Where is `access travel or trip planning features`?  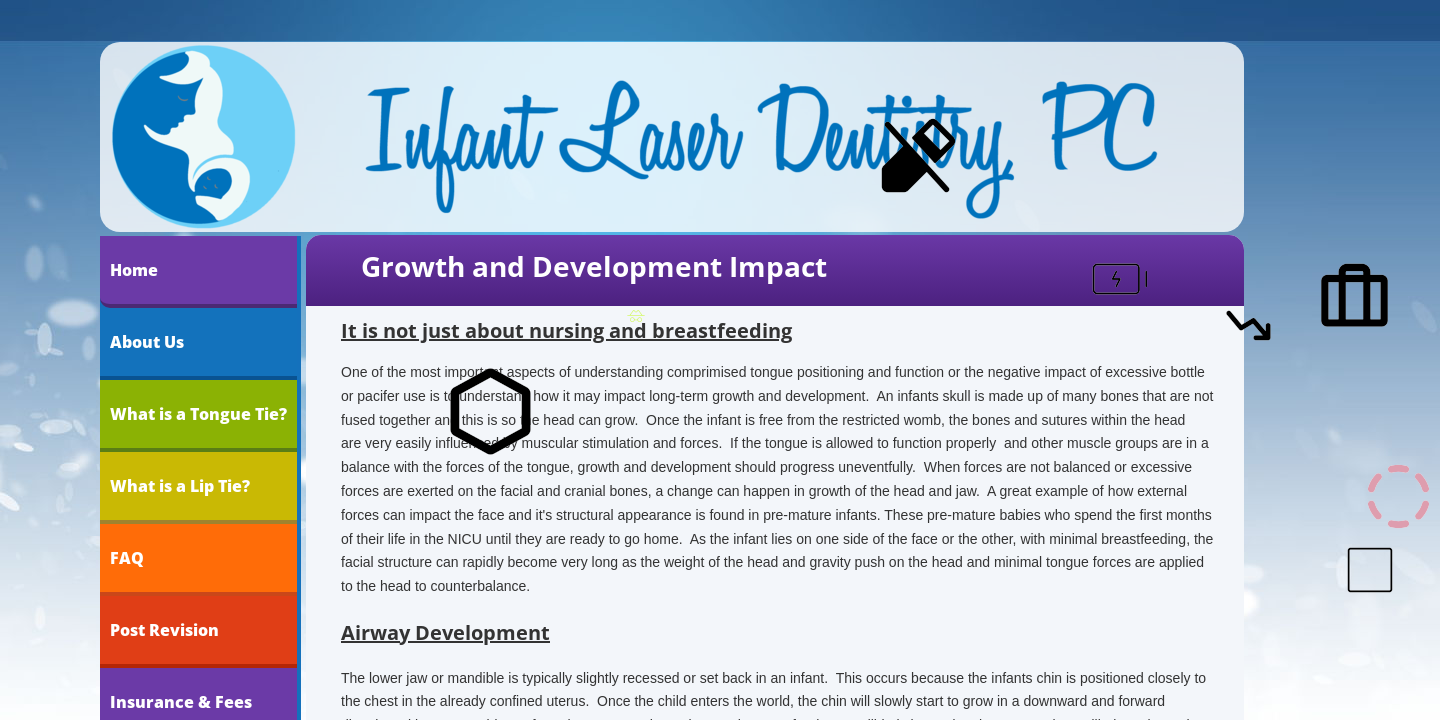
access travel or trip planning features is located at coordinates (1354, 299).